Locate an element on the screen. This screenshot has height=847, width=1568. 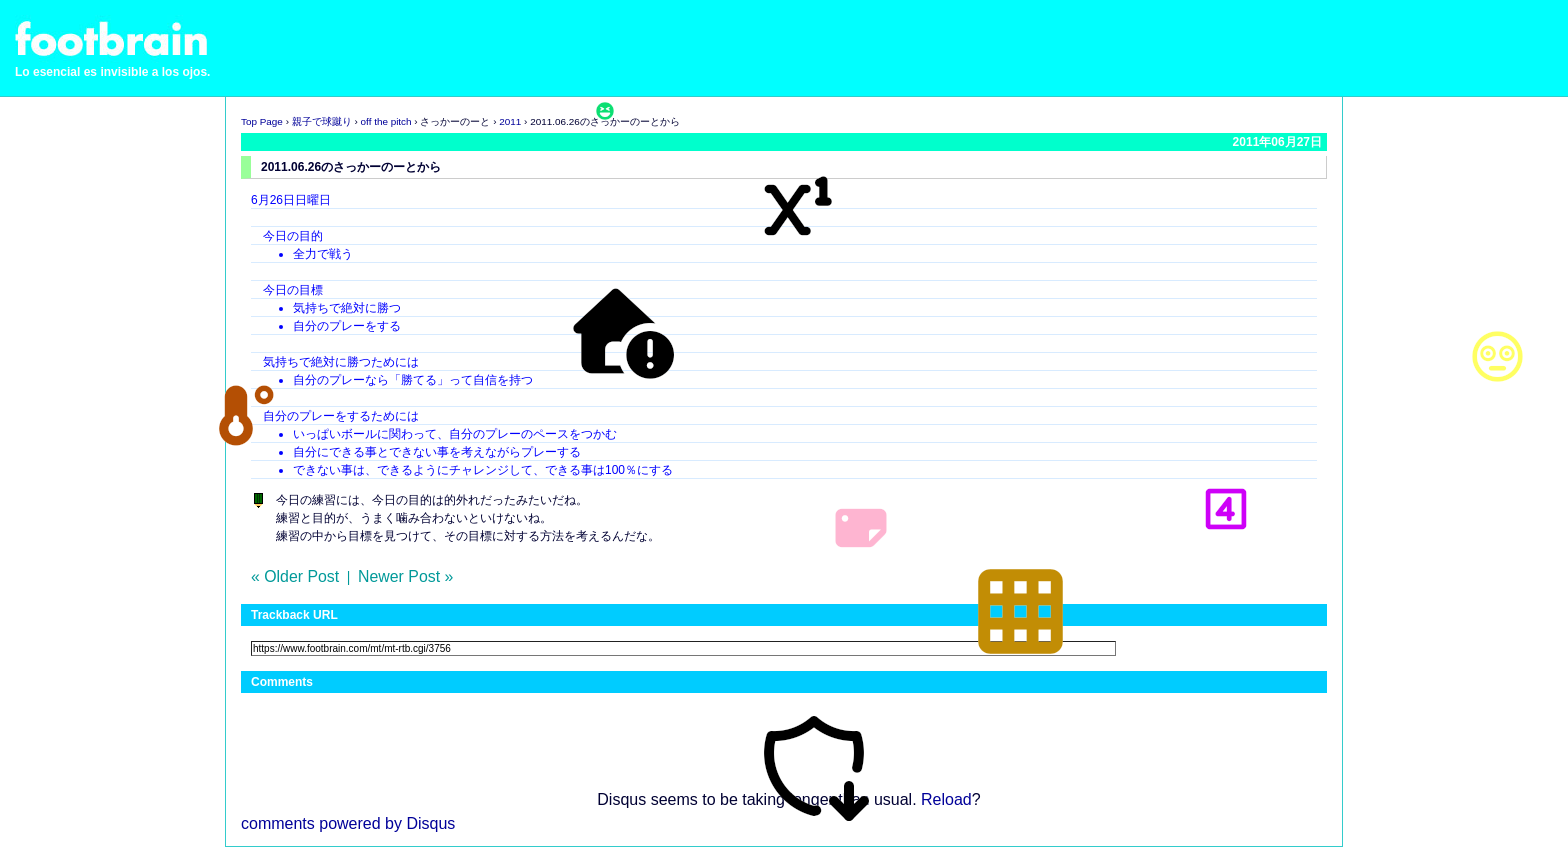
indicates tarp or cover item is located at coordinates (861, 528).